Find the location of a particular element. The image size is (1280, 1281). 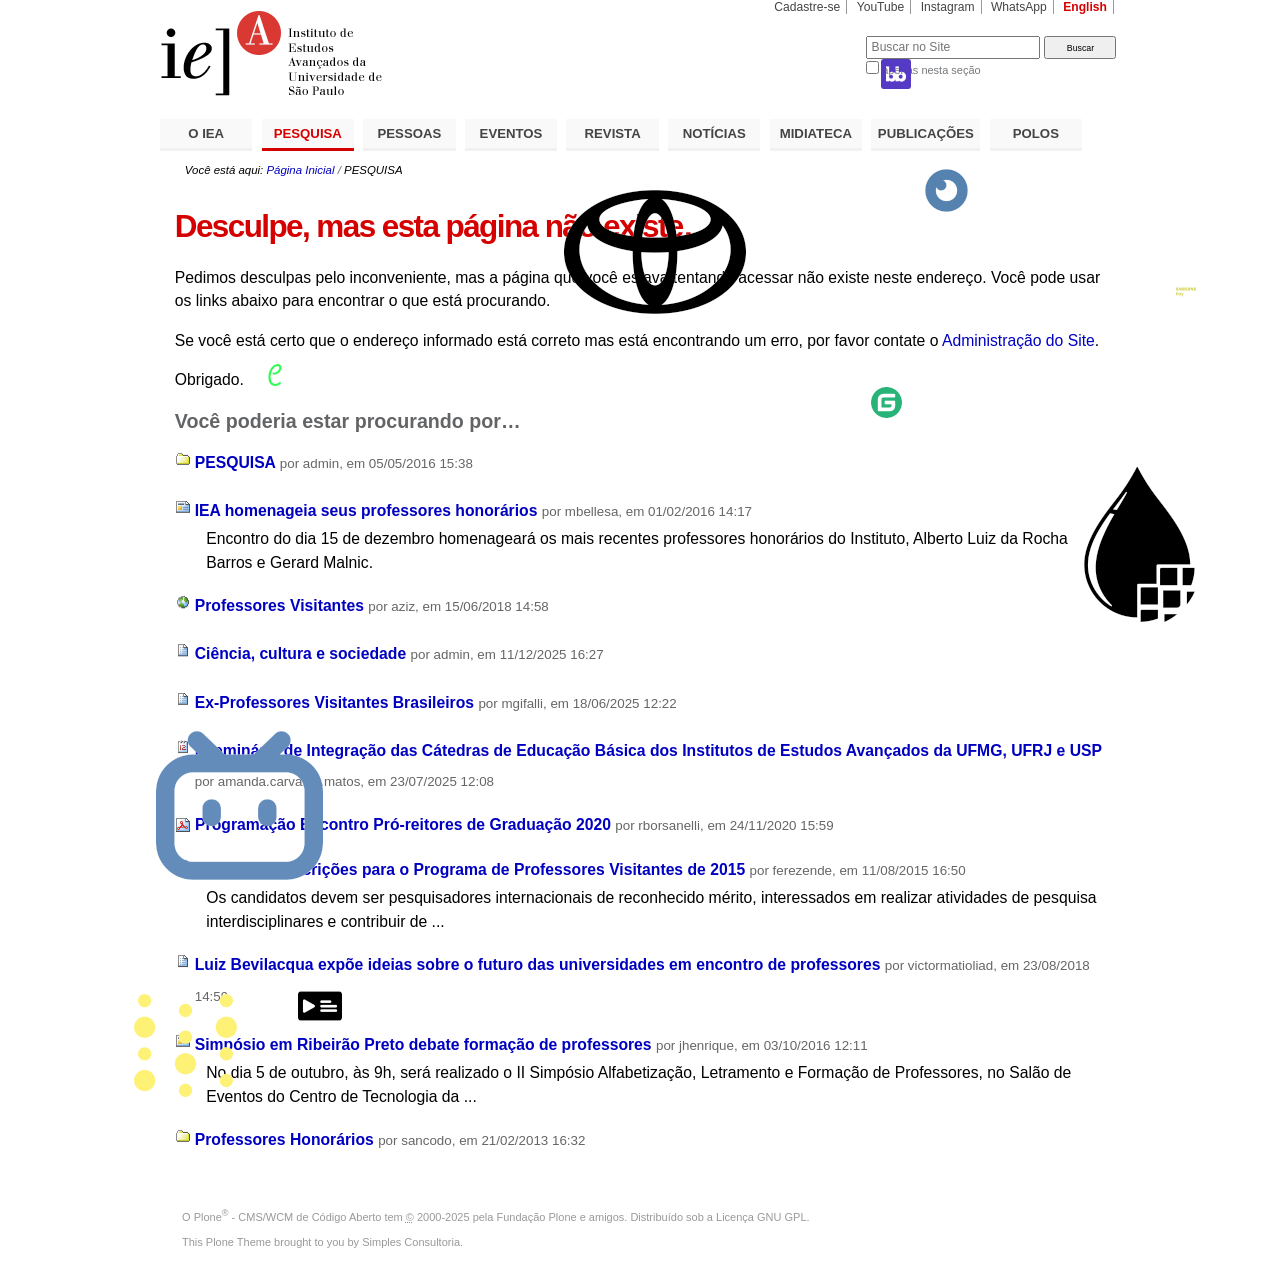

PreMiD logo - indicates Discord rich presence integration is located at coordinates (320, 1006).